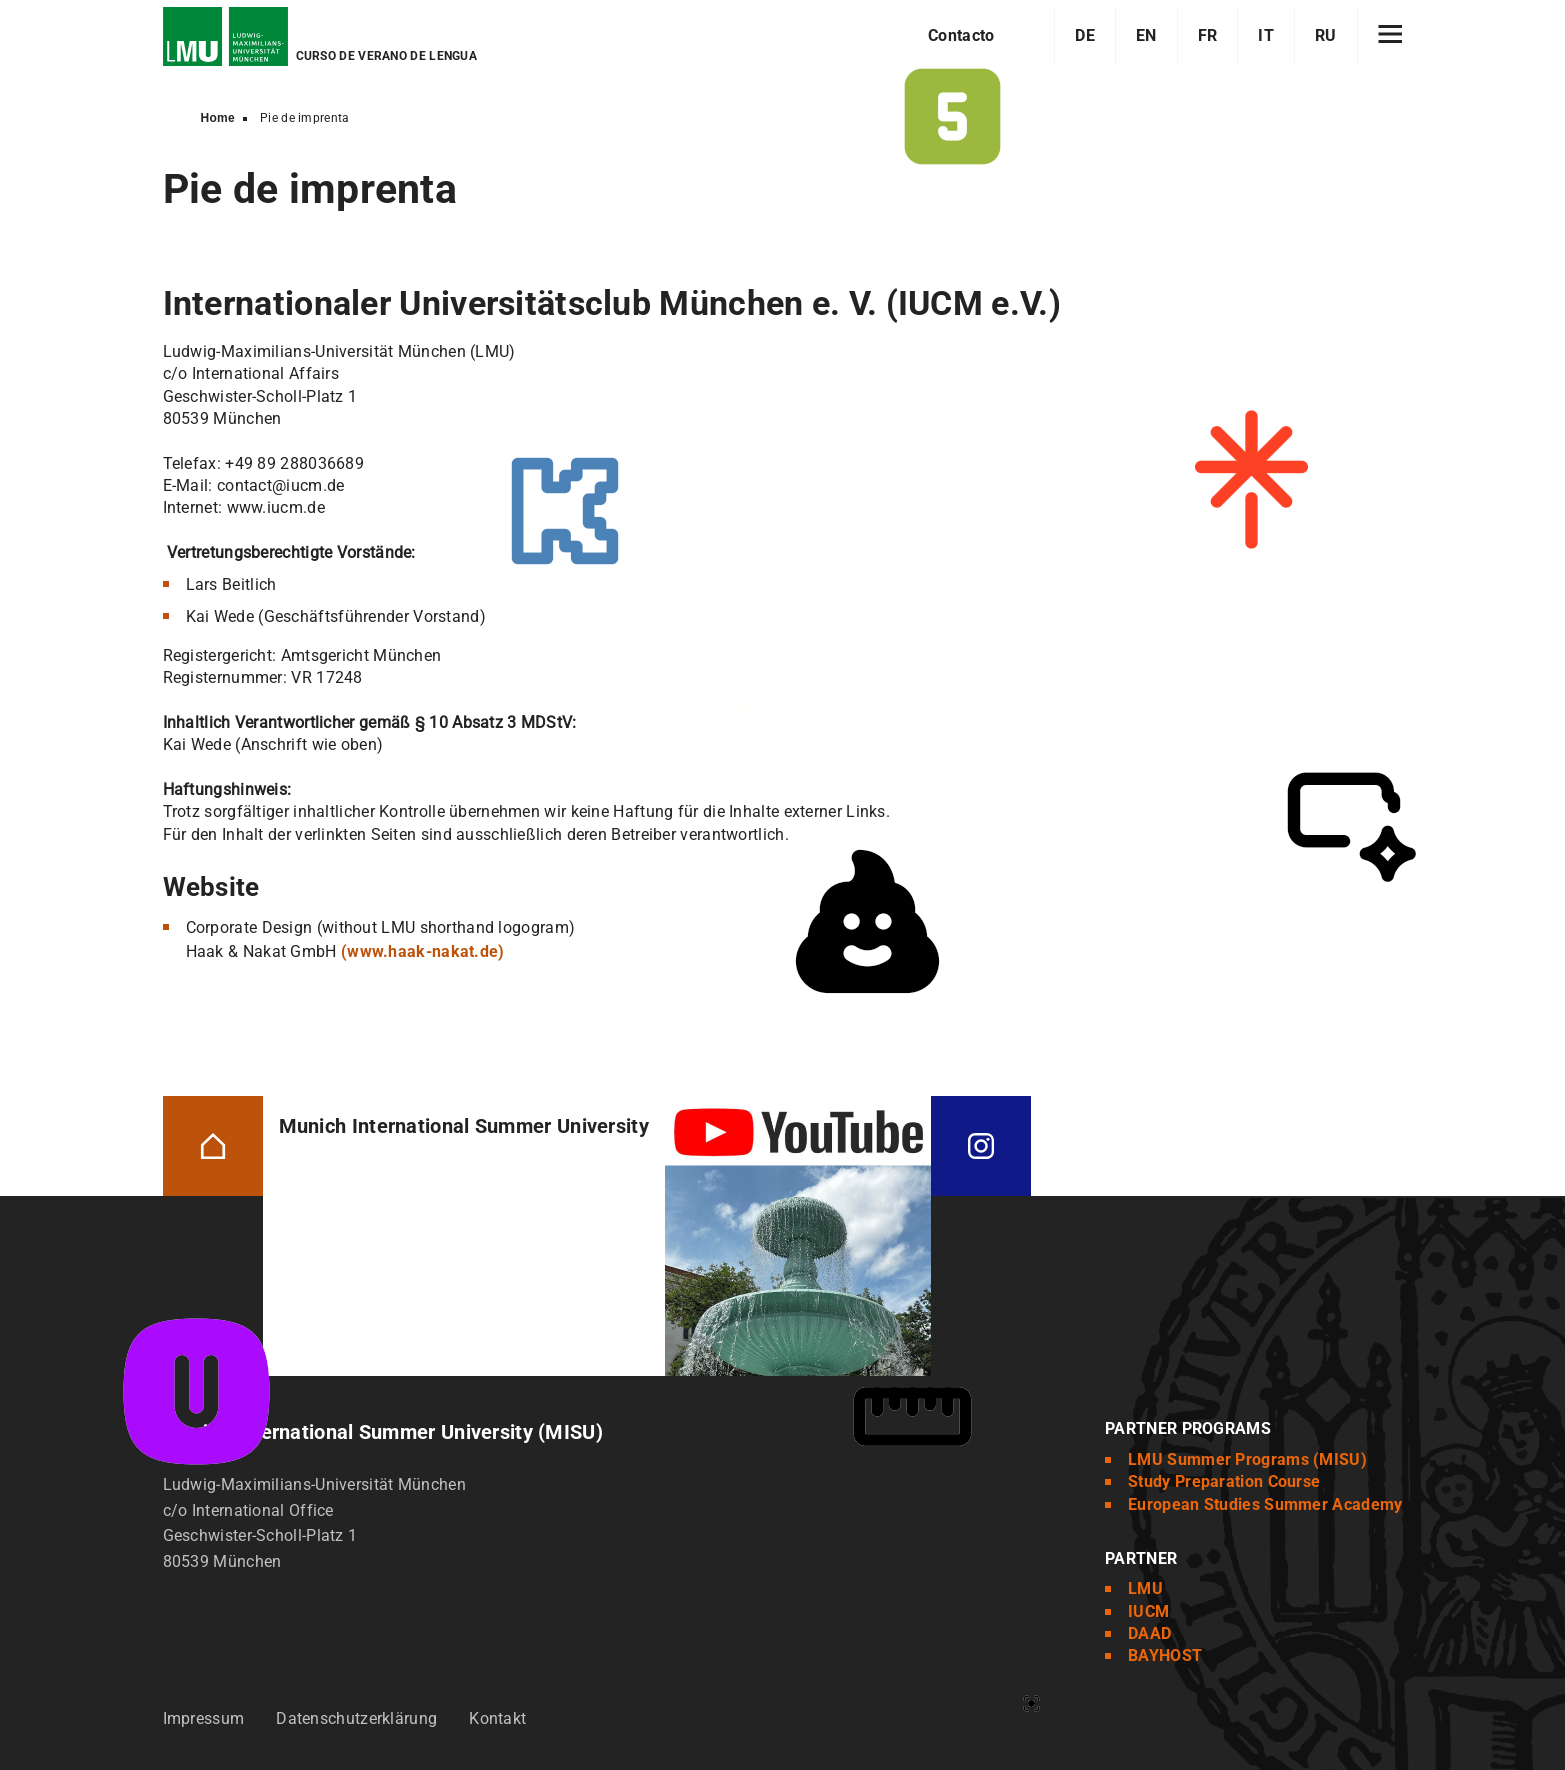 This screenshot has height=1770, width=1565. What do you see at coordinates (726, 734) in the screenshot?
I see `view current temperature reading` at bounding box center [726, 734].